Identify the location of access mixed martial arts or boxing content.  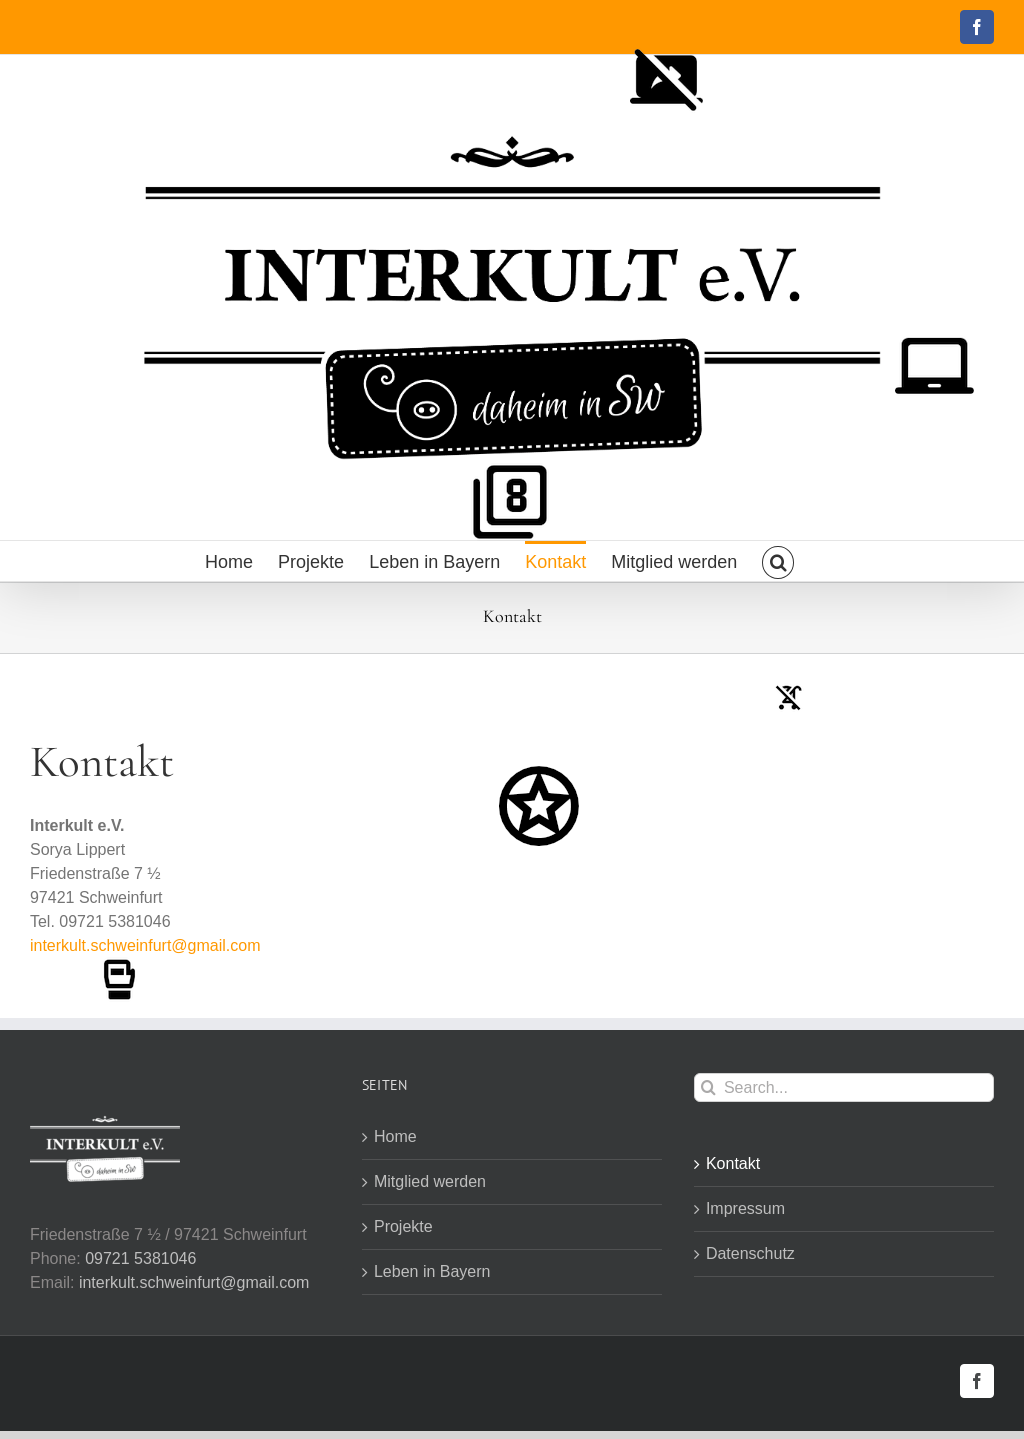
(119, 979).